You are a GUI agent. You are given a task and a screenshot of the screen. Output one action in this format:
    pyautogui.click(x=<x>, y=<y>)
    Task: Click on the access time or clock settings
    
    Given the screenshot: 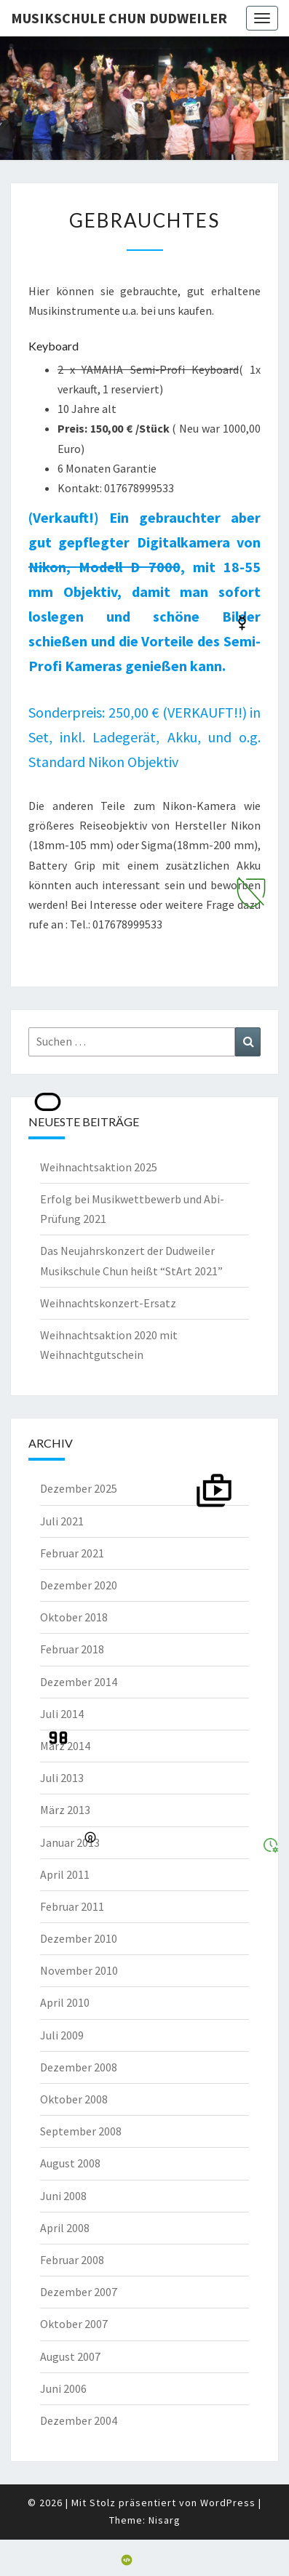 What is the action you would take?
    pyautogui.click(x=270, y=1845)
    